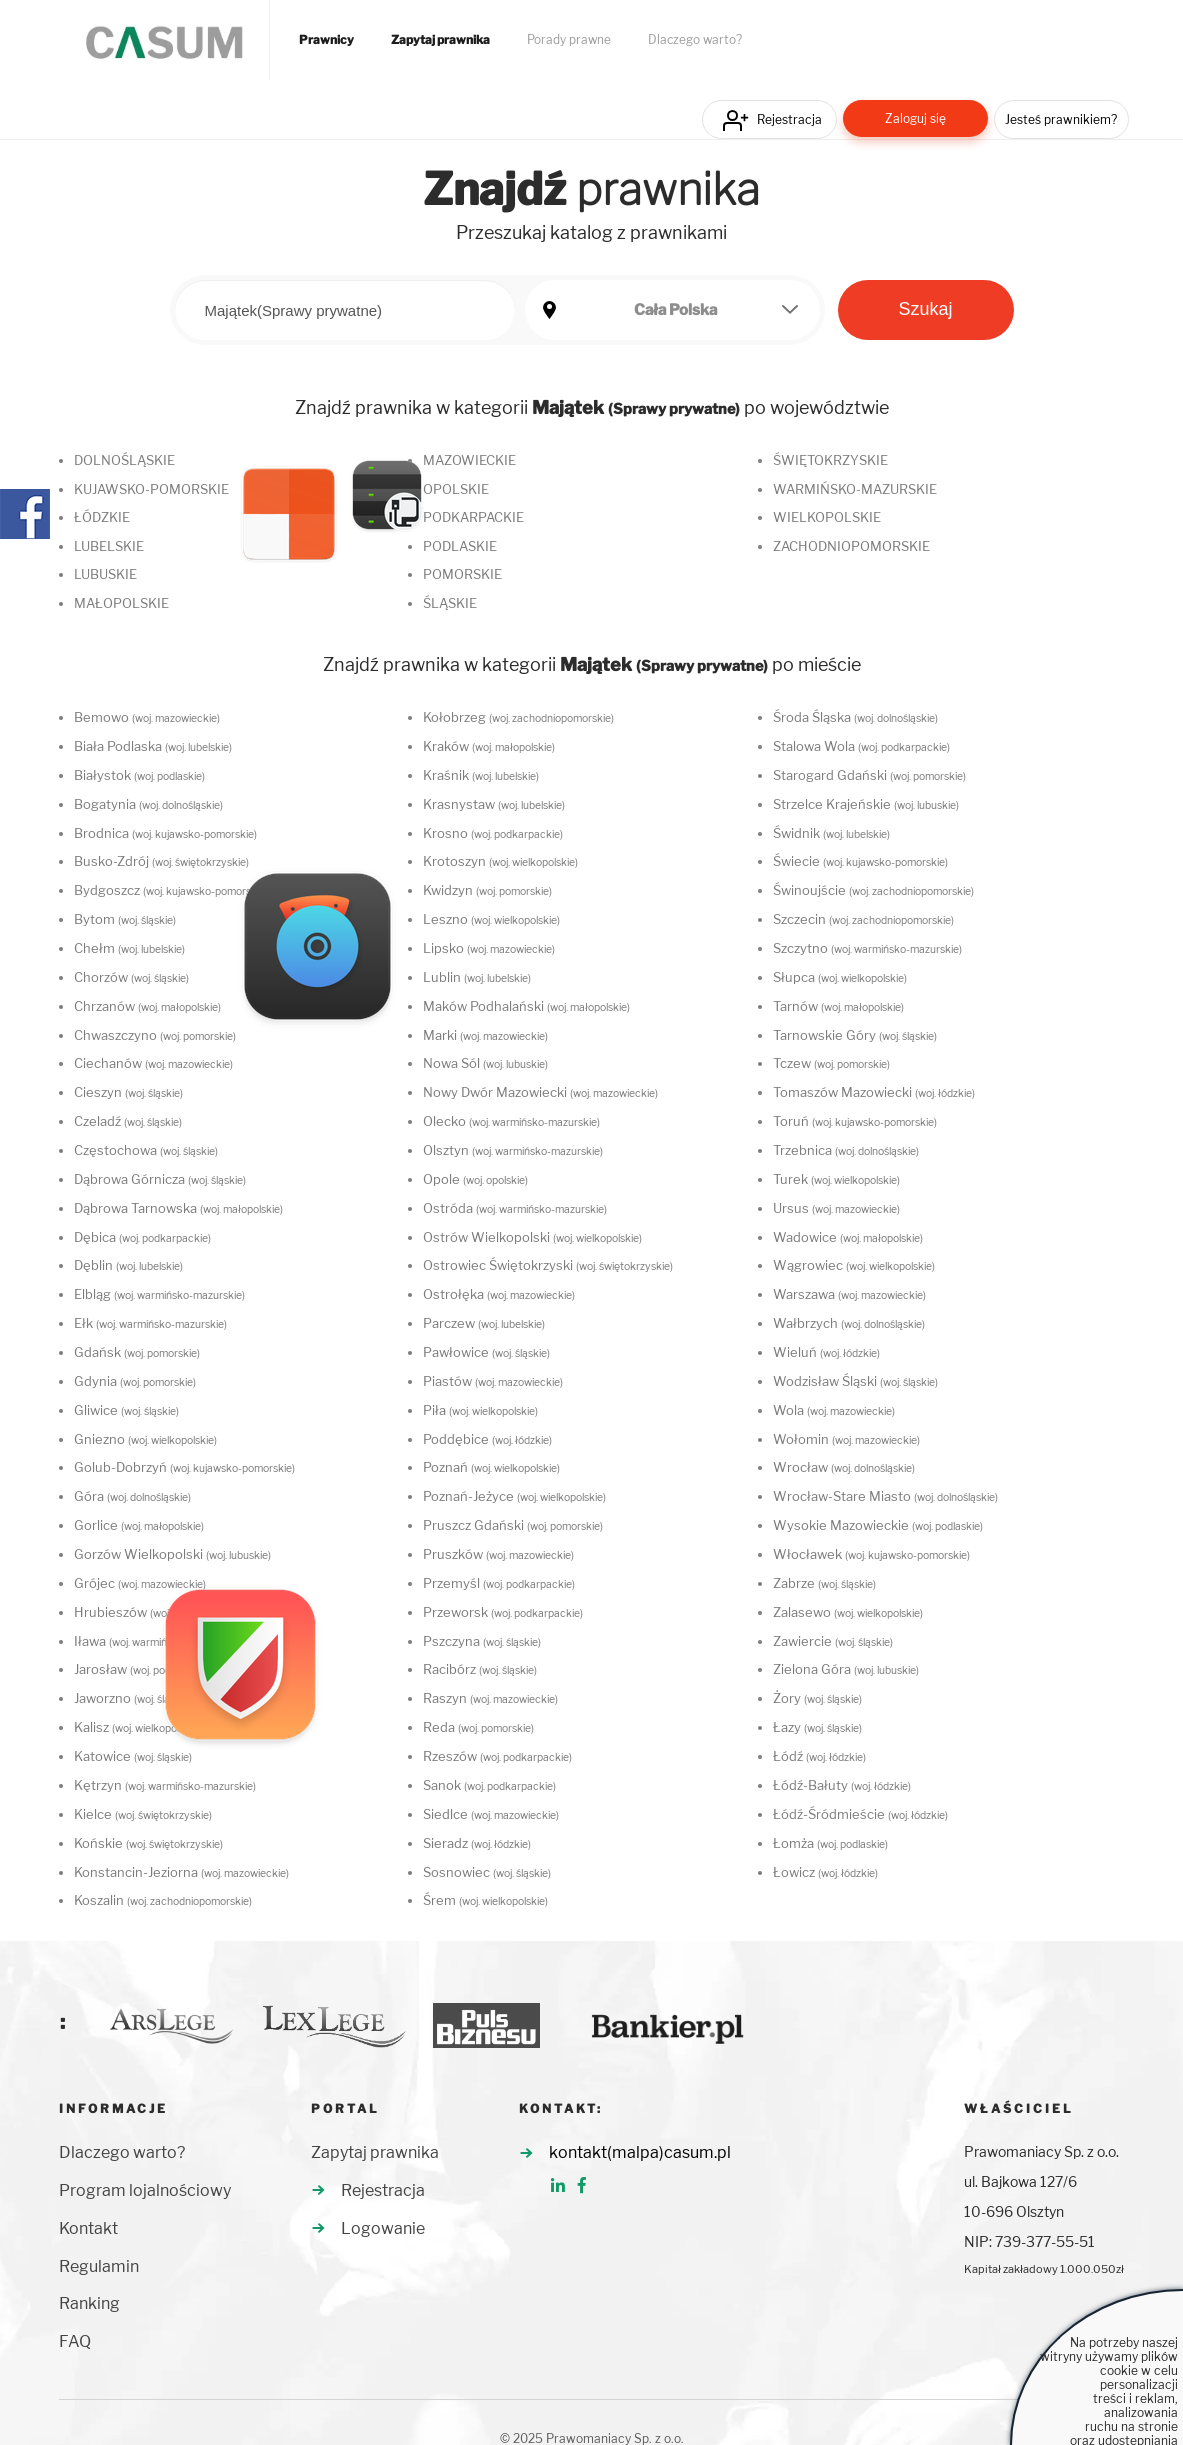 This screenshot has width=1183, height=2445. Describe the element at coordinates (289, 514) in the screenshot. I see `switch to the bottom-left workspace` at that location.